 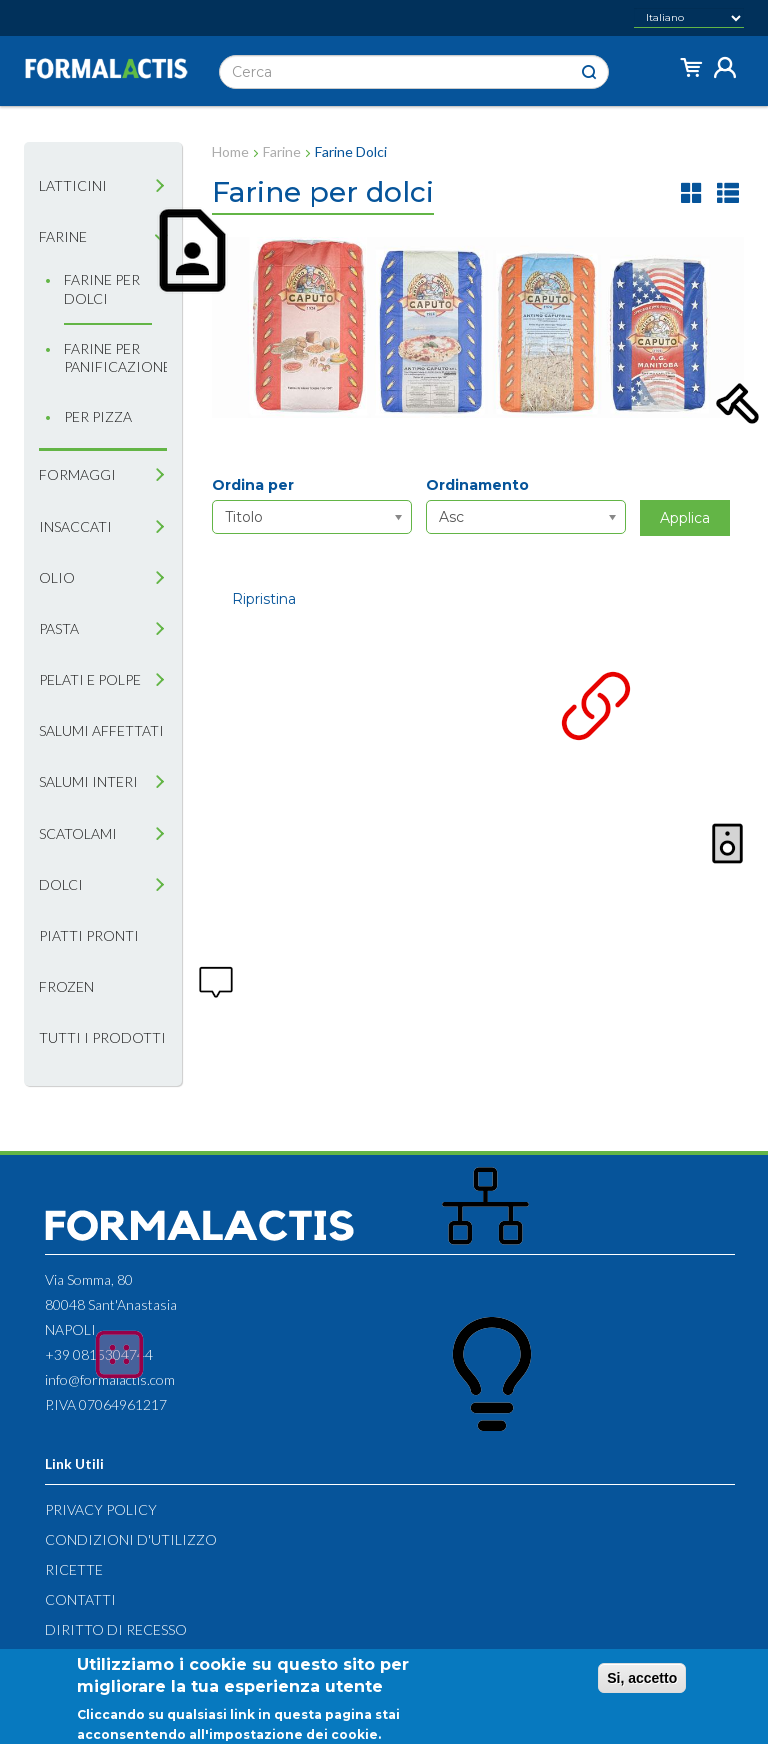 What do you see at coordinates (737, 404) in the screenshot?
I see `access crafting or woodcutting tools` at bounding box center [737, 404].